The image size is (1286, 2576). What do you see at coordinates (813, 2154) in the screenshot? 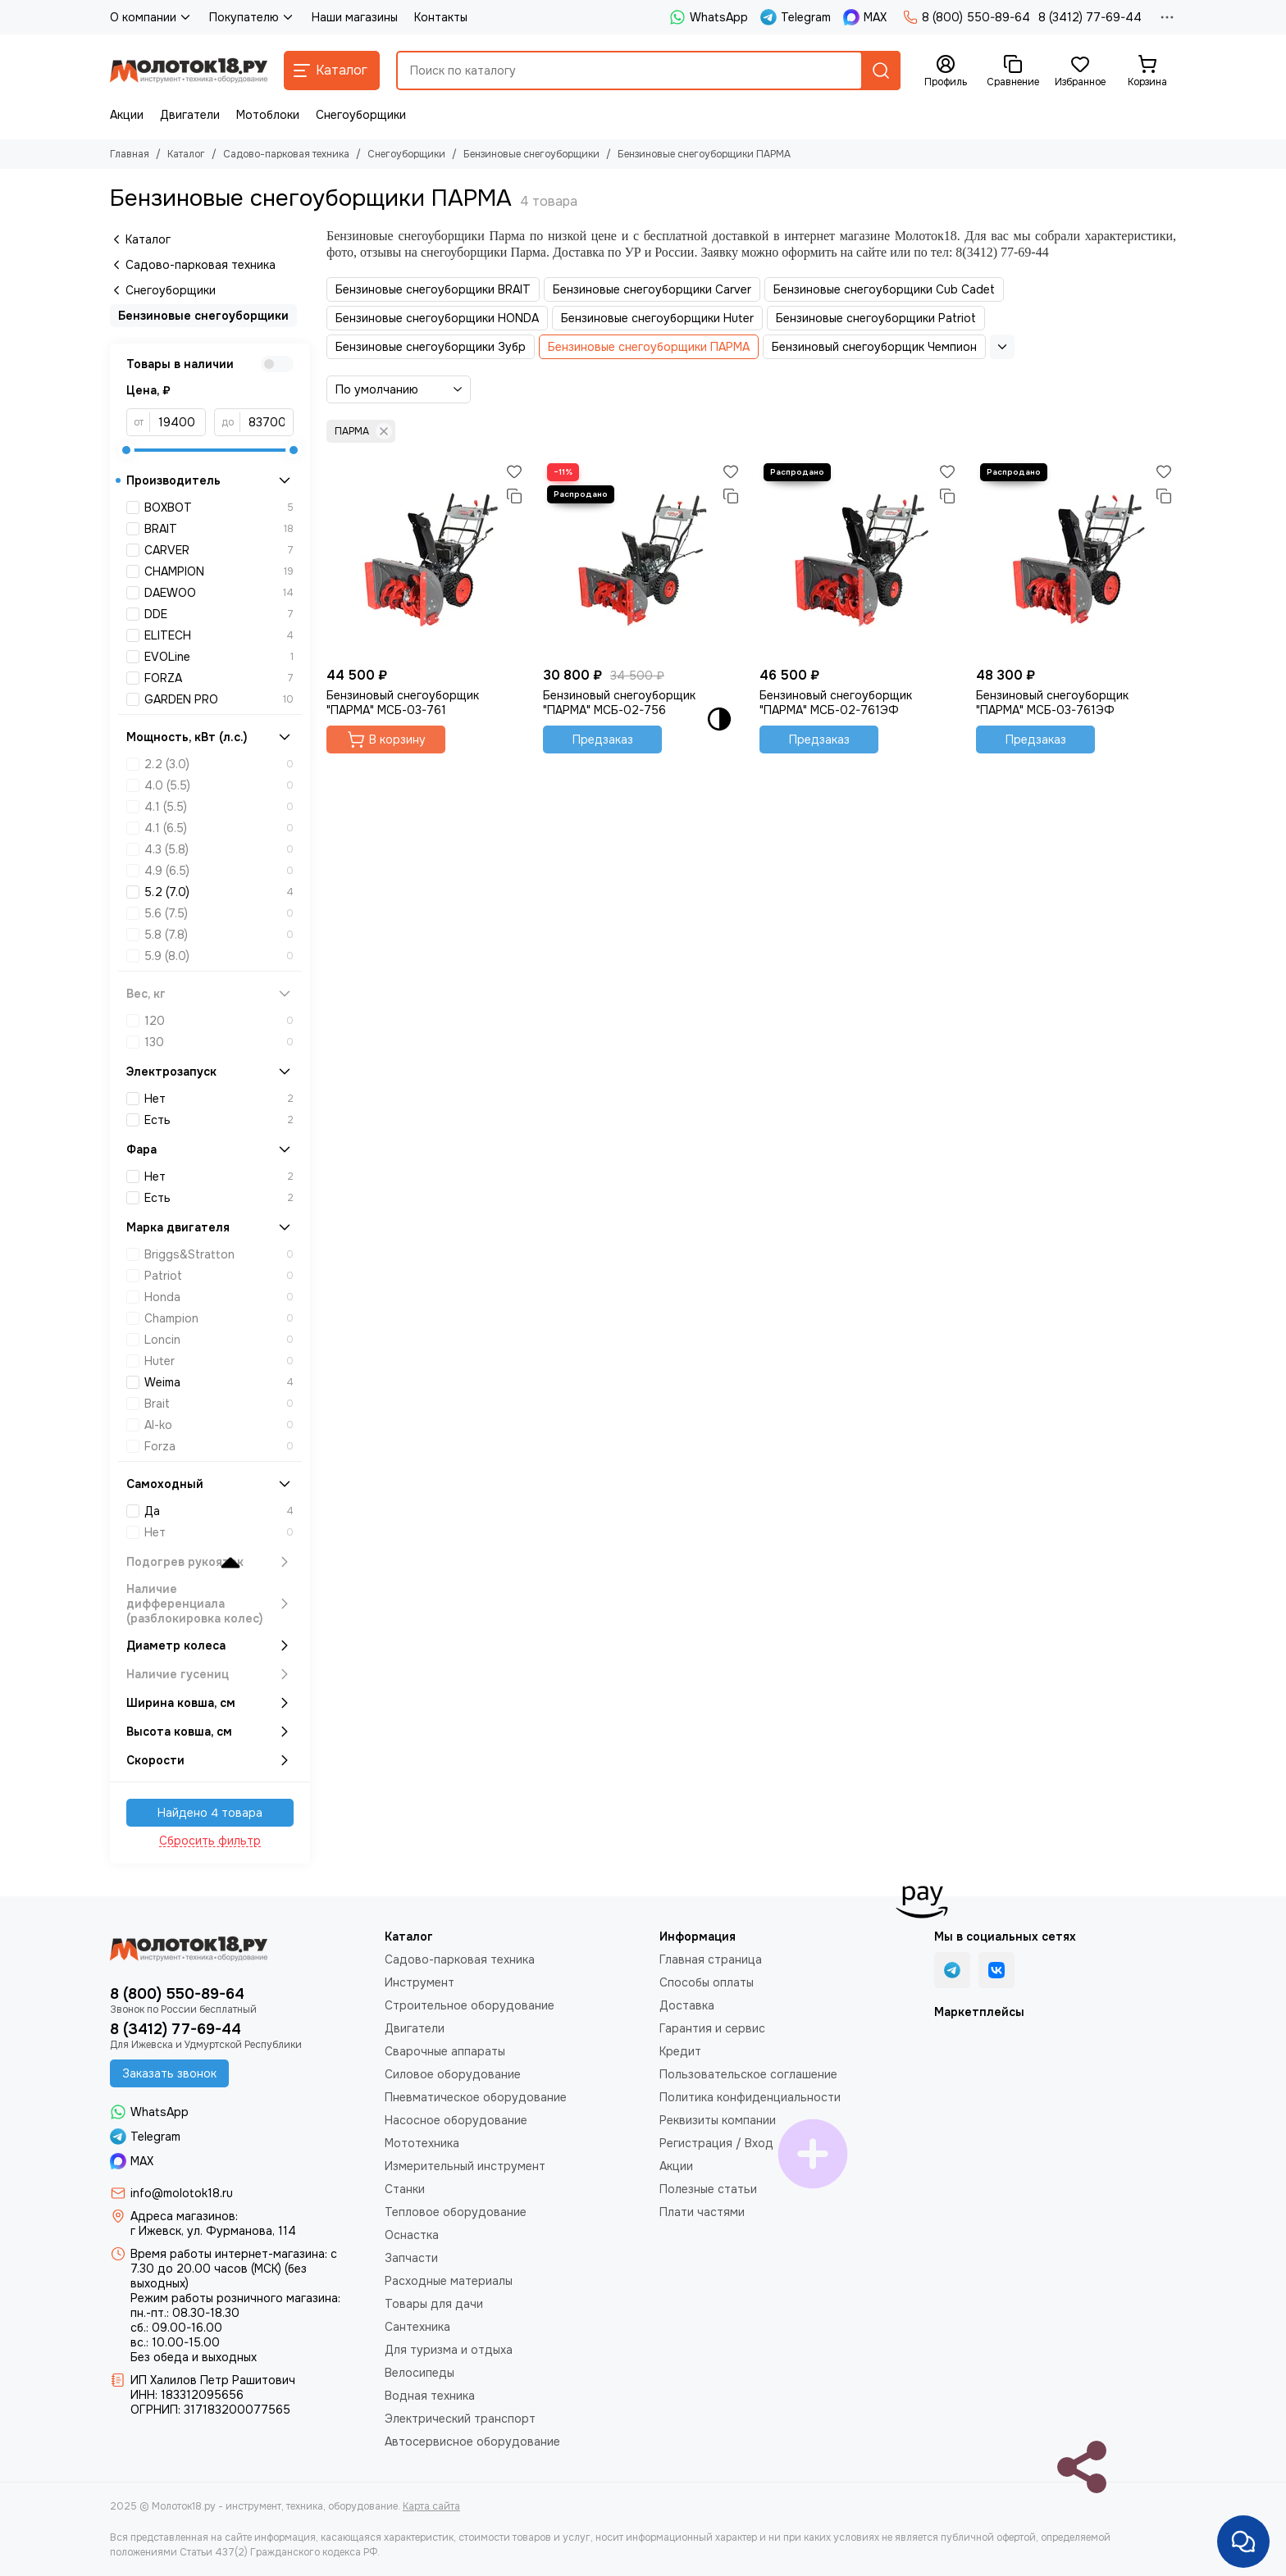
I see `add a new item` at bounding box center [813, 2154].